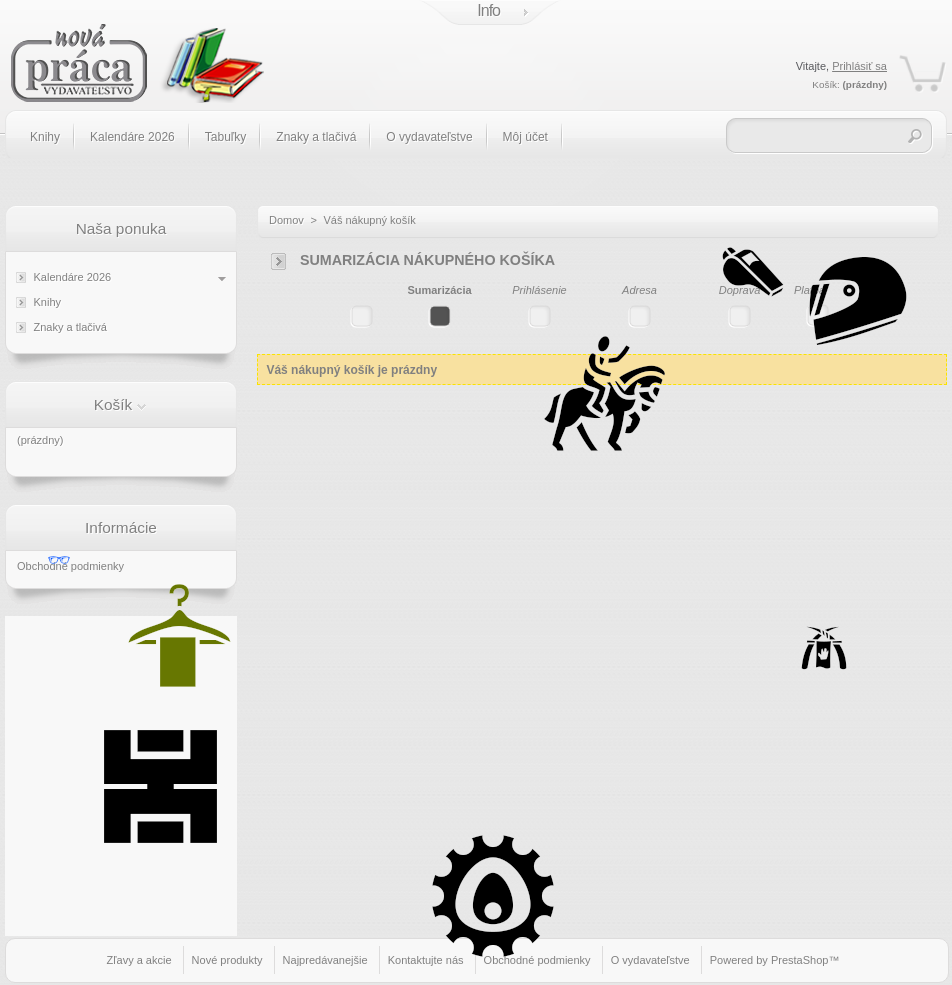 The image size is (952, 985). Describe the element at coordinates (604, 393) in the screenshot. I see `select cavalry unit type` at that location.